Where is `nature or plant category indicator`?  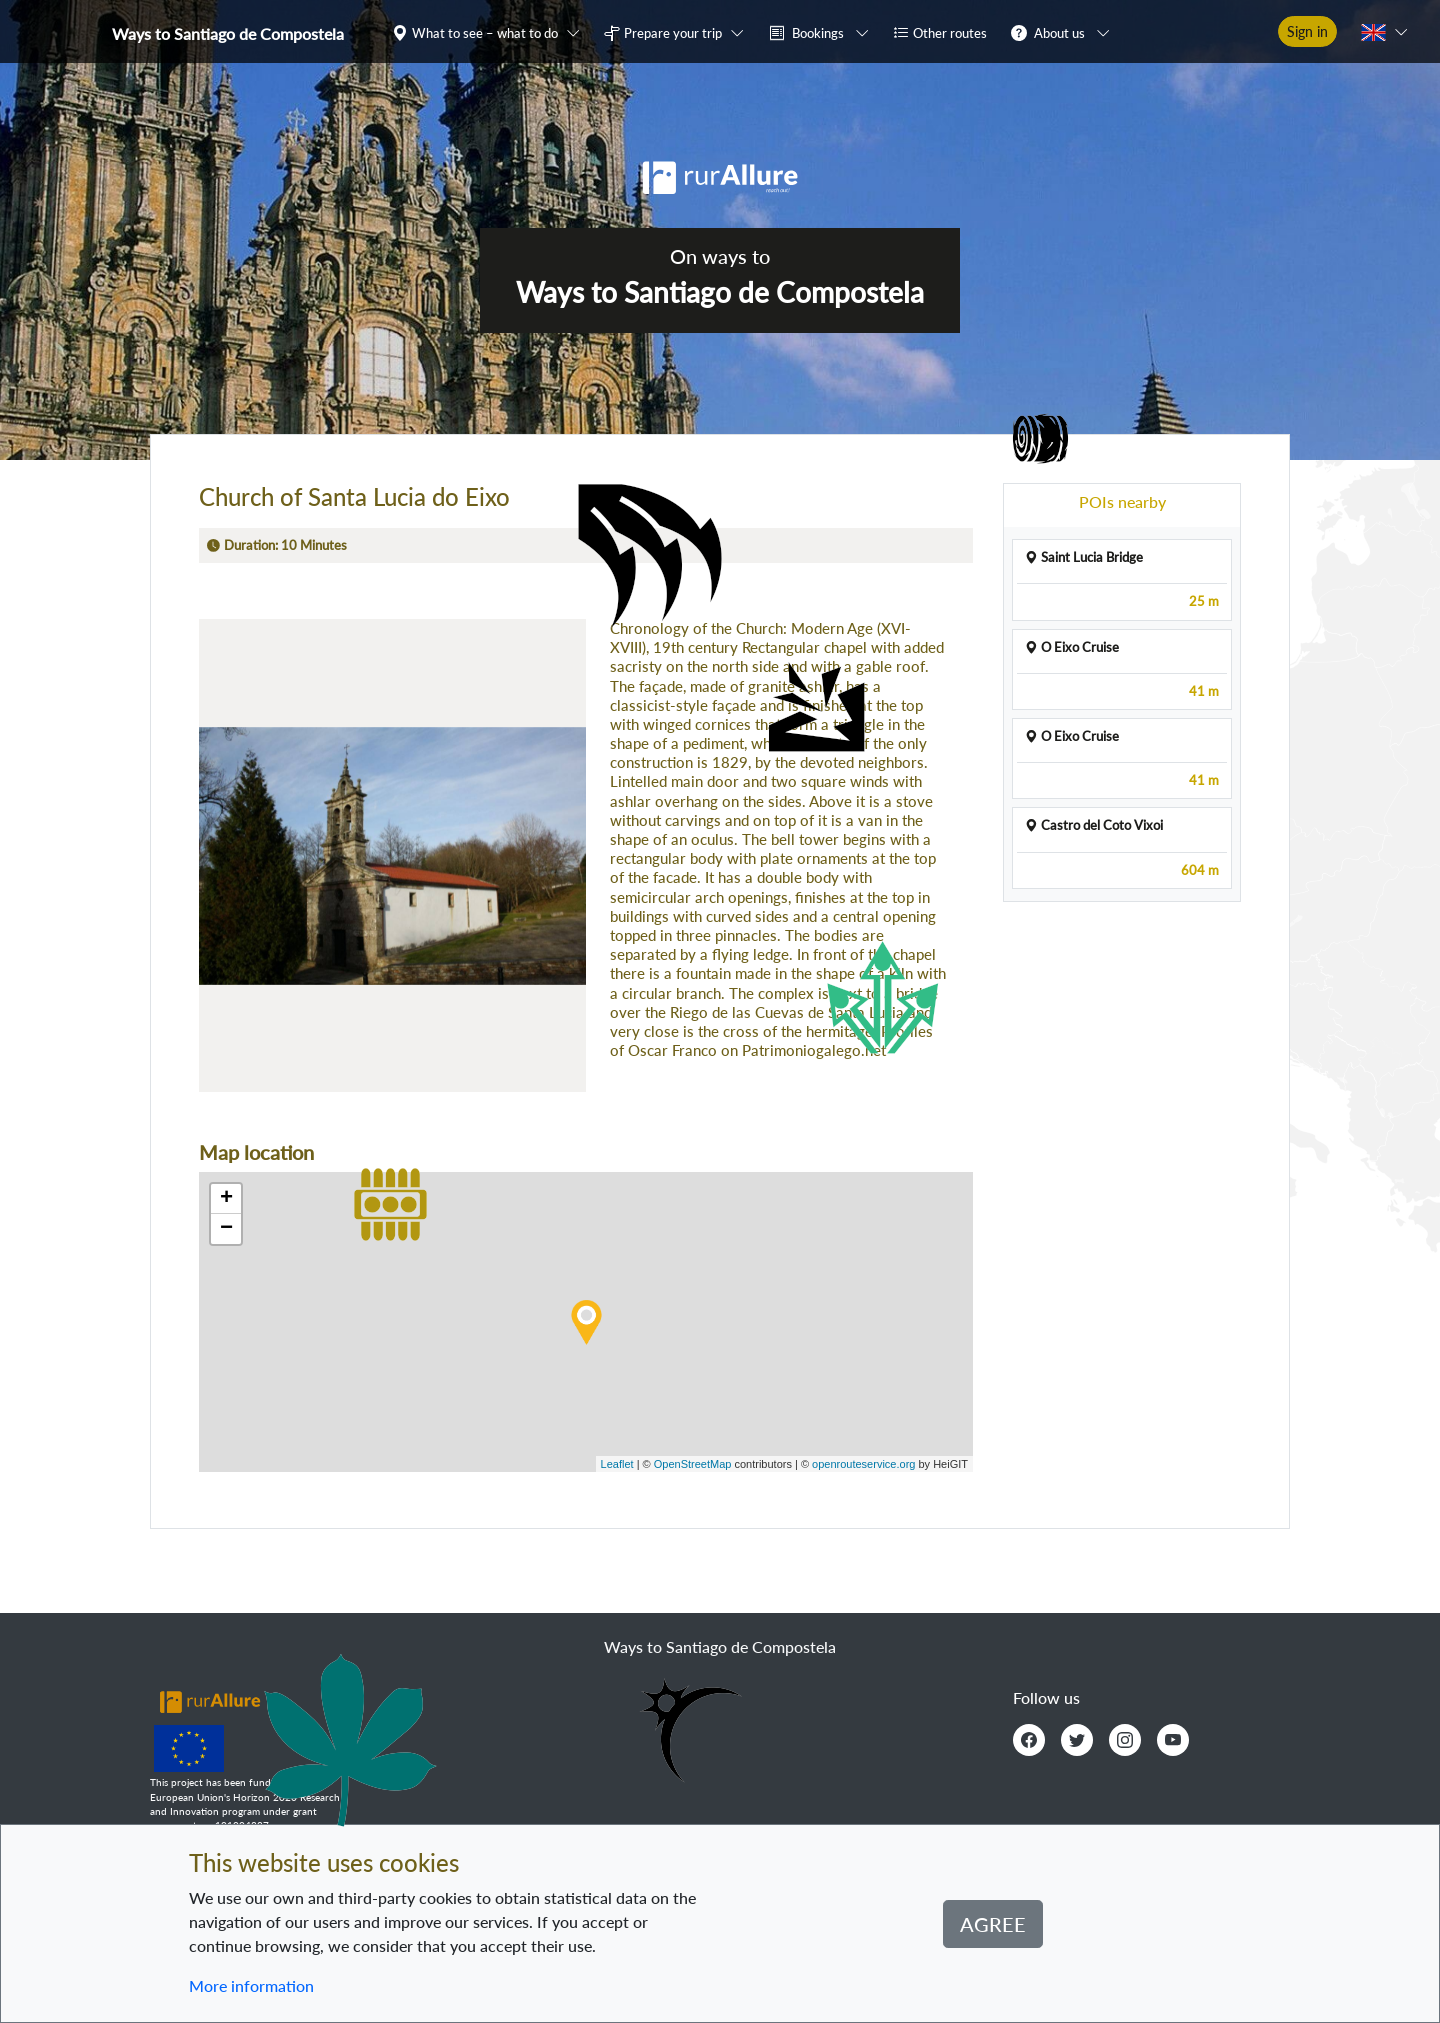
nature or plant category indicator is located at coordinates (350, 1739).